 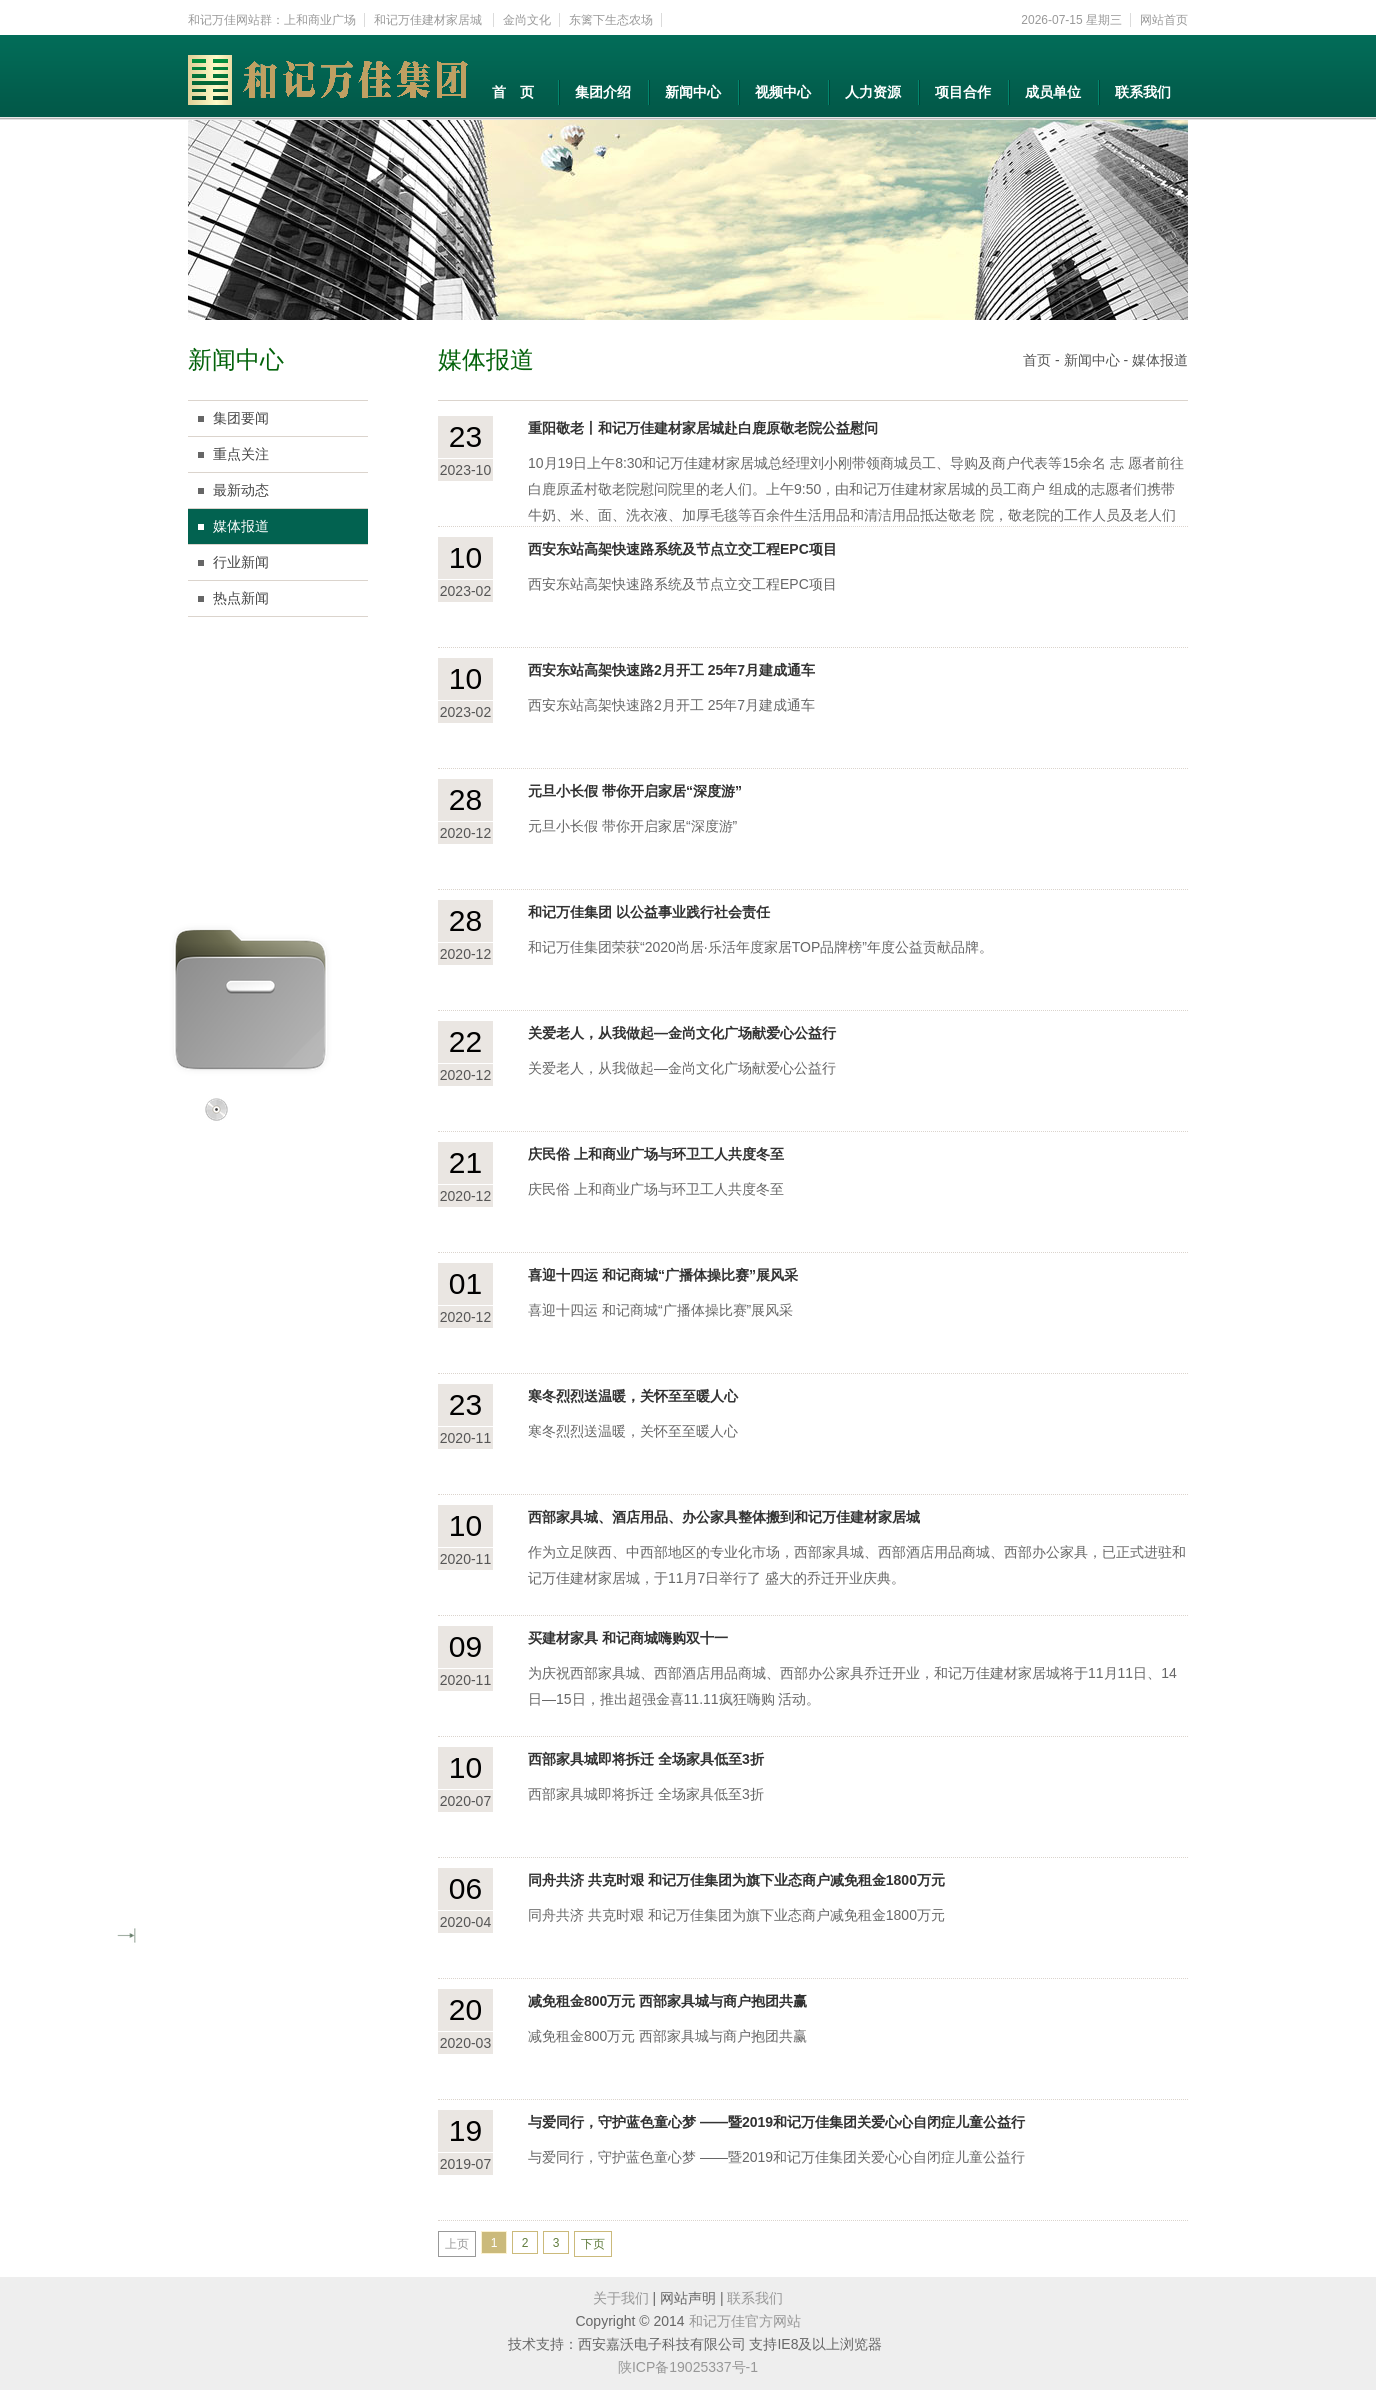 I want to click on indicates a DVD or optical disc drive, so click(x=216, y=1109).